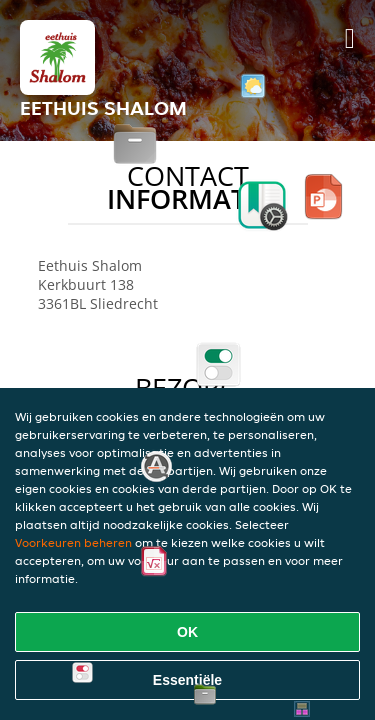  I want to click on open unity tweak tool settings, so click(218, 364).